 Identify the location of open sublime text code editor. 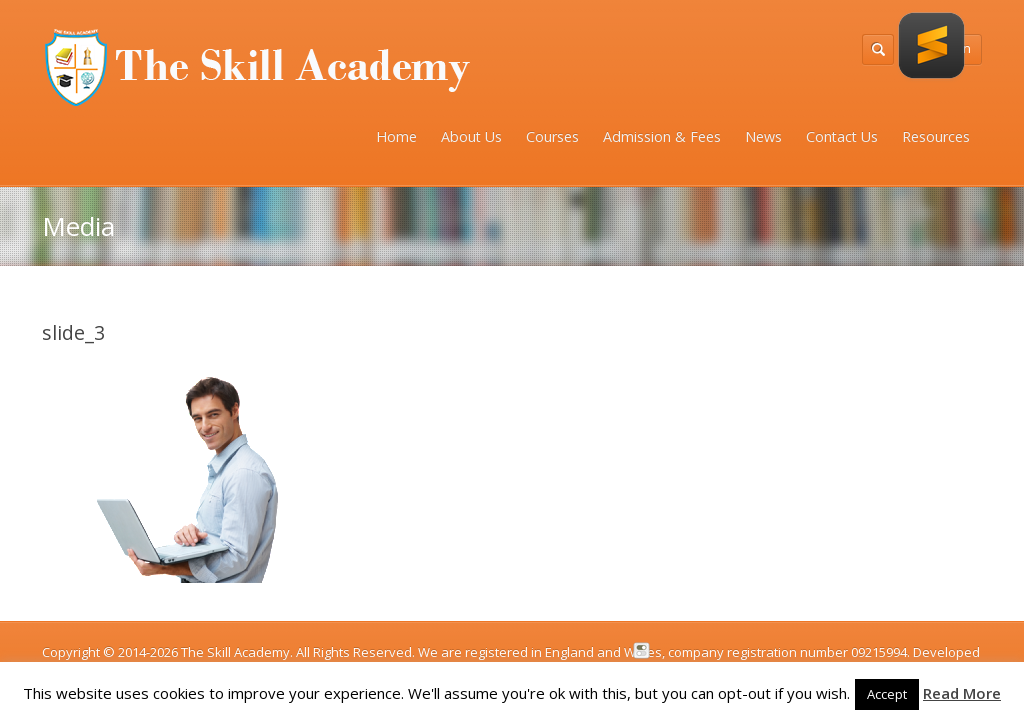
(931, 45).